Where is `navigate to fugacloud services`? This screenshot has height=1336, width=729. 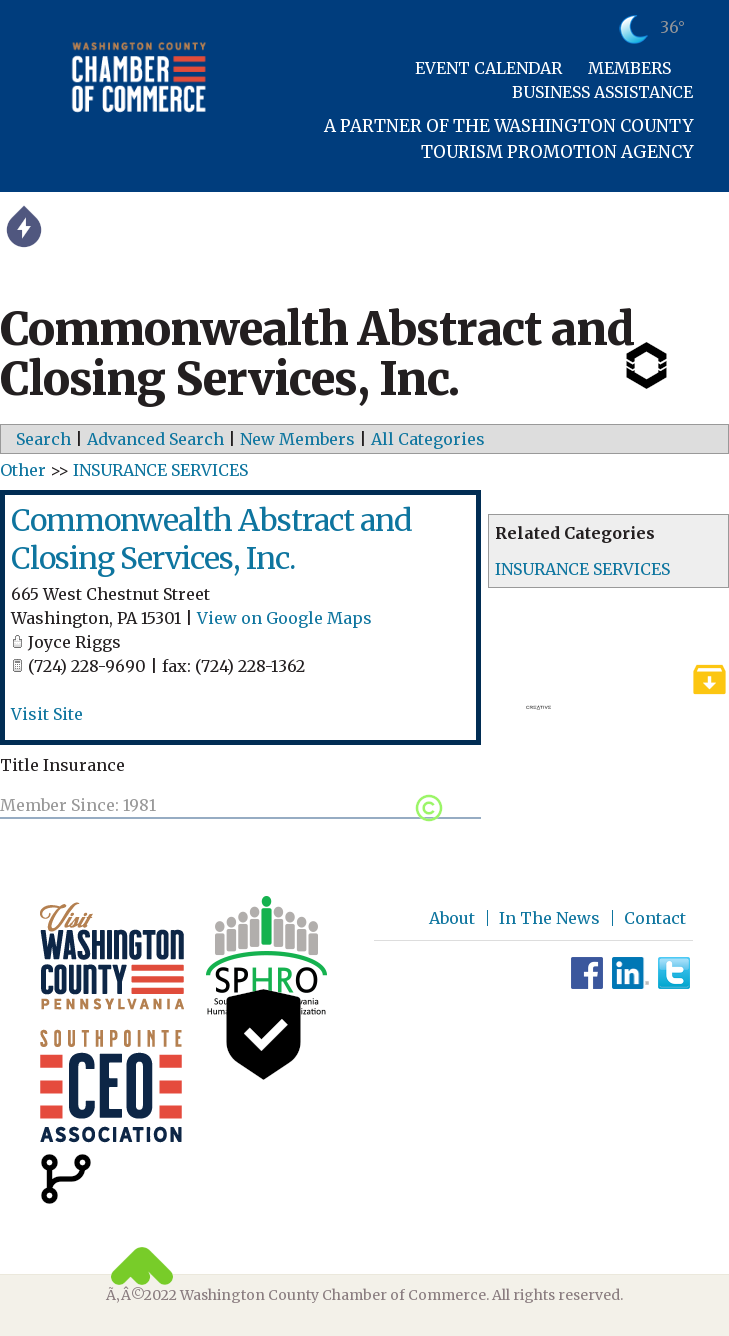 navigate to fugacloud services is located at coordinates (646, 365).